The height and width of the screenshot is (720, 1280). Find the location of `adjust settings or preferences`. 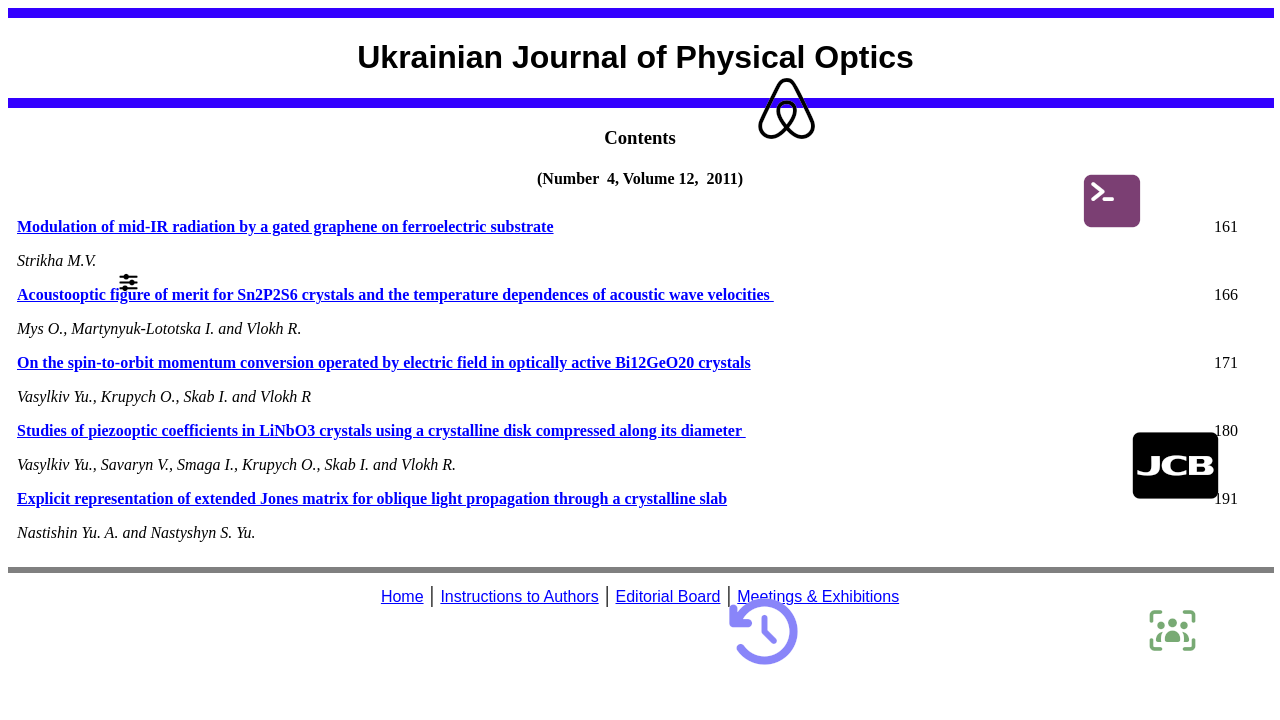

adjust settings or preferences is located at coordinates (128, 282).